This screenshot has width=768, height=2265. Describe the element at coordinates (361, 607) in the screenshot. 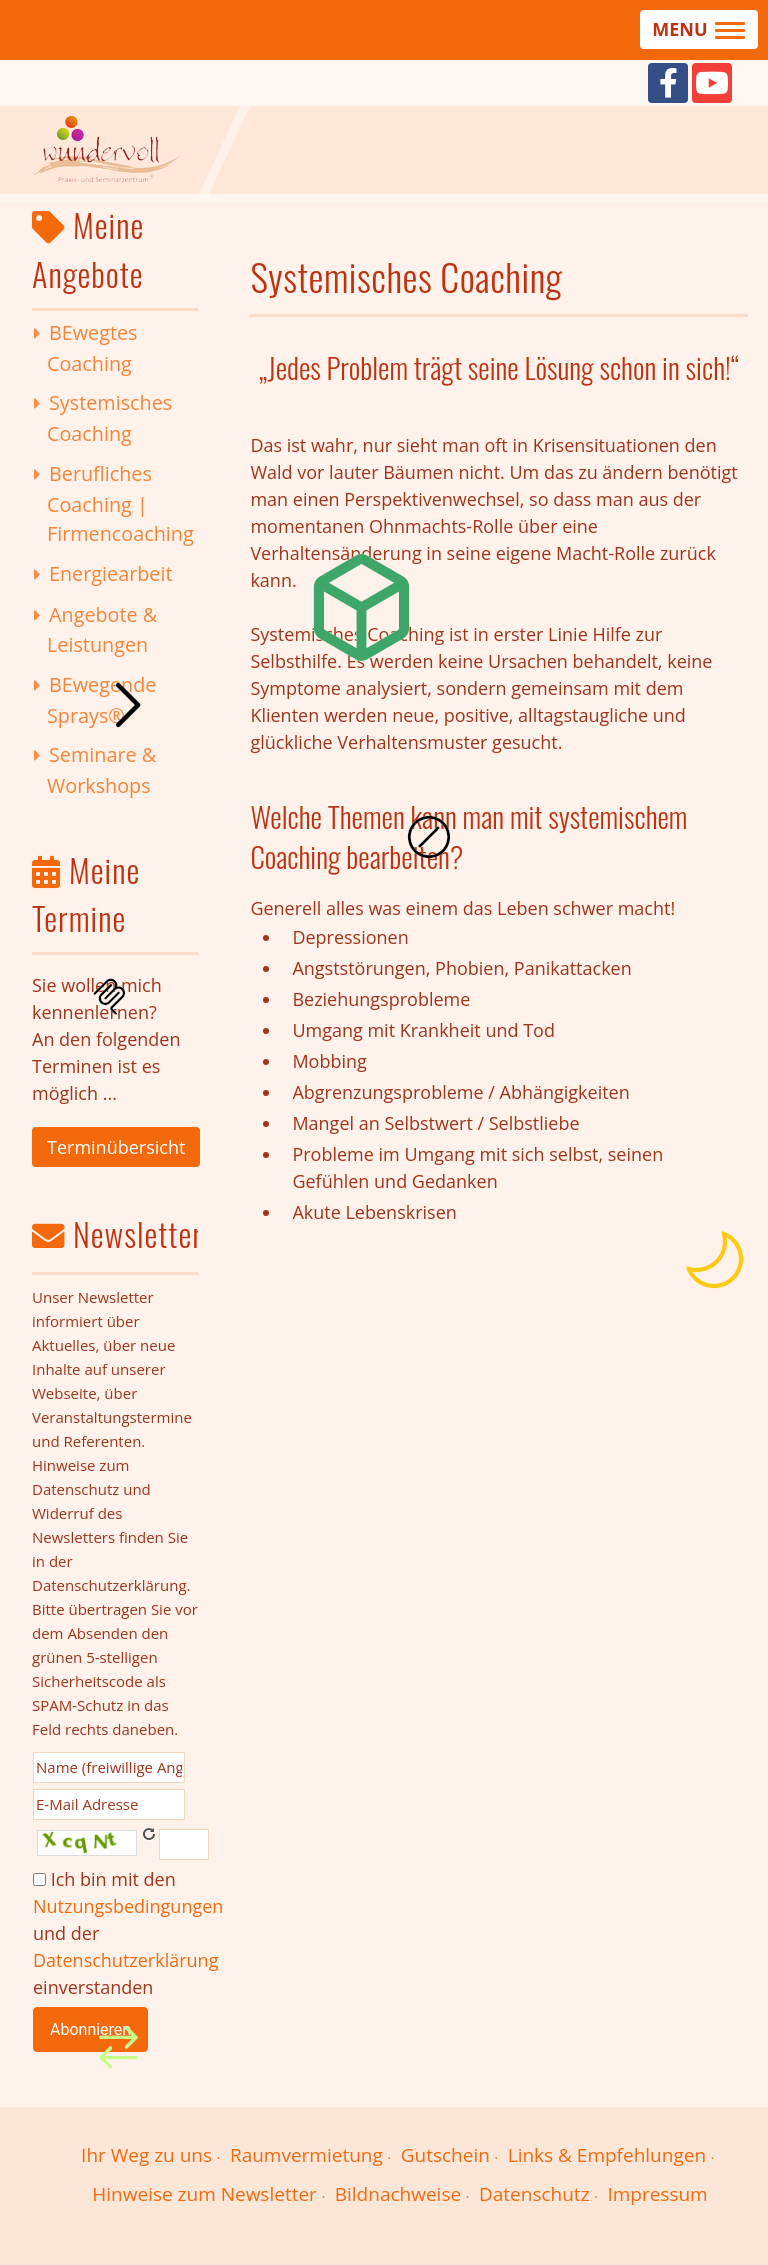

I see `view package or dependency details` at that location.